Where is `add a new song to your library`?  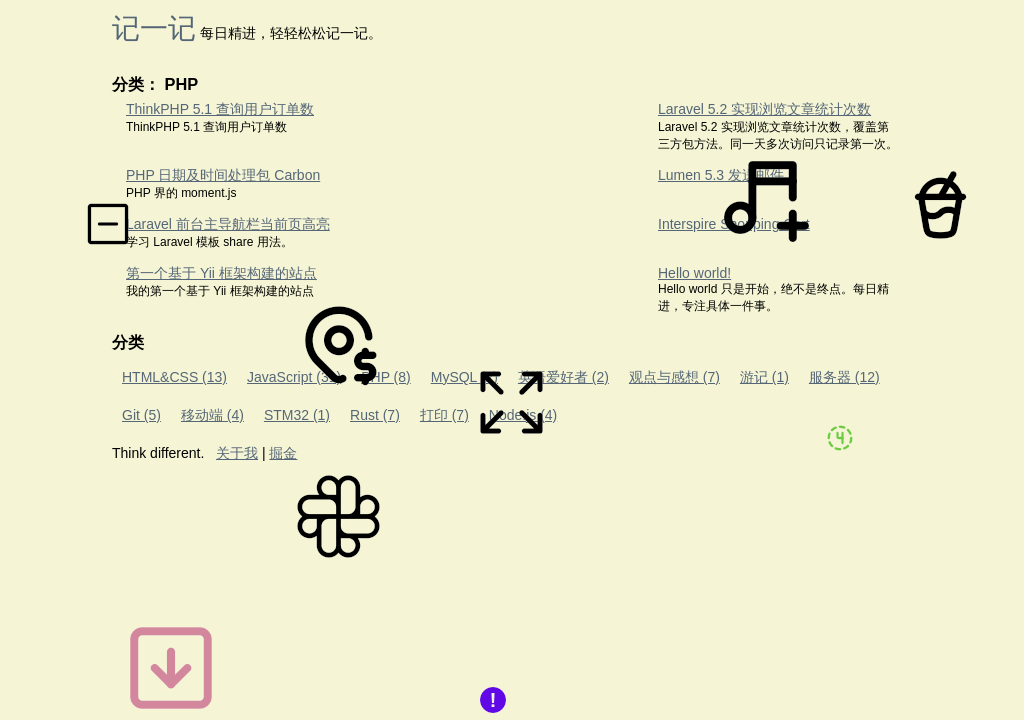 add a new song to your library is located at coordinates (764, 197).